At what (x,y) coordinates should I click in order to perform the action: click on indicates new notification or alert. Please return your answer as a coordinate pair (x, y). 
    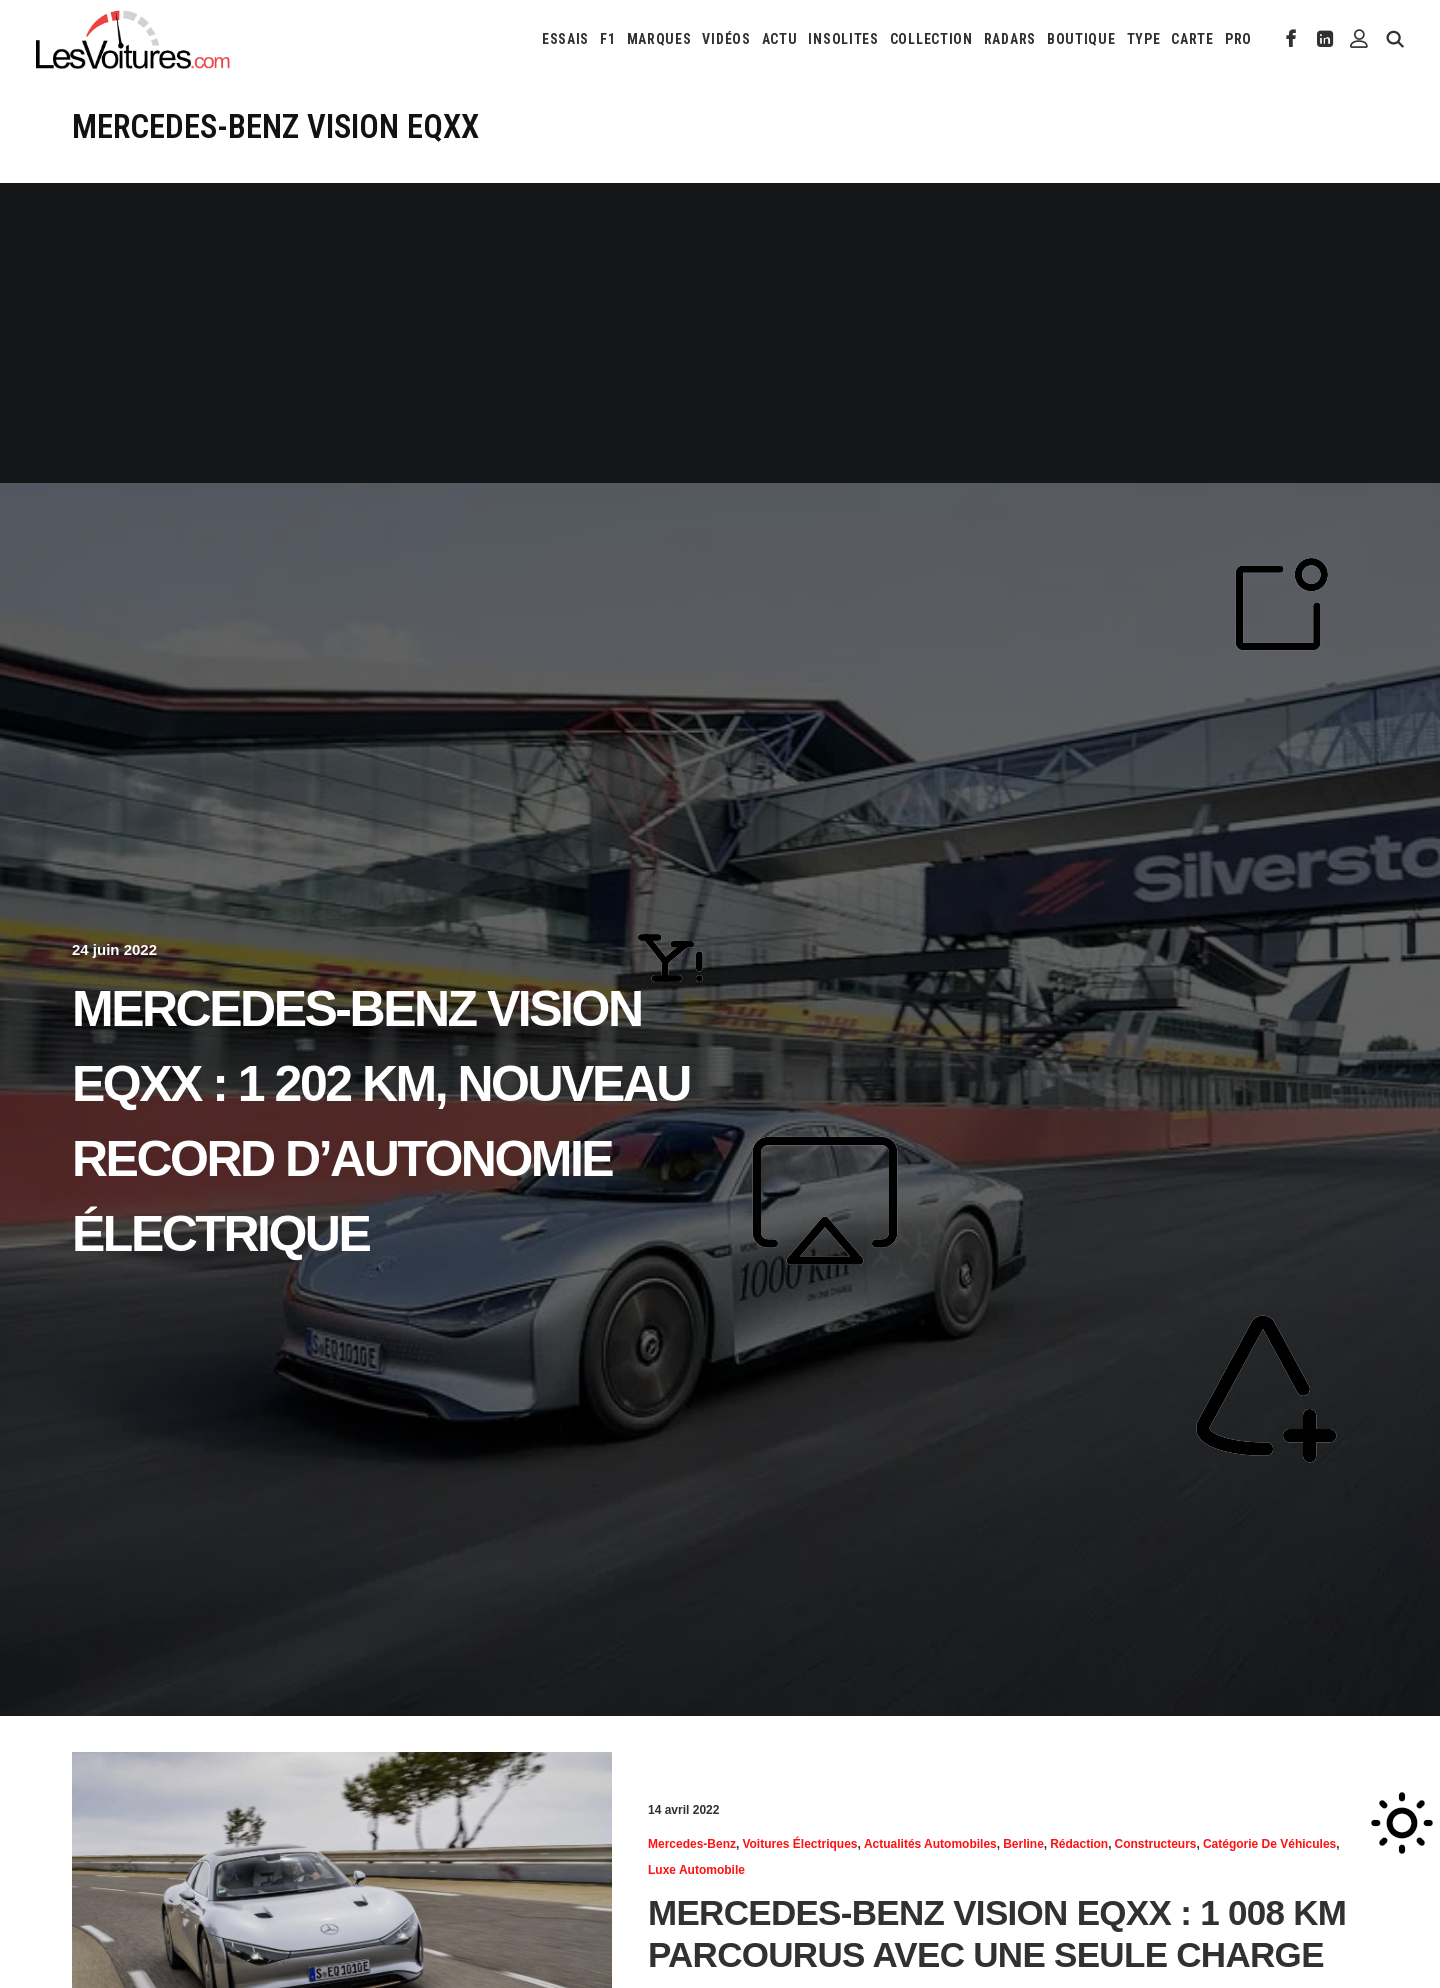
    Looking at the image, I should click on (1280, 606).